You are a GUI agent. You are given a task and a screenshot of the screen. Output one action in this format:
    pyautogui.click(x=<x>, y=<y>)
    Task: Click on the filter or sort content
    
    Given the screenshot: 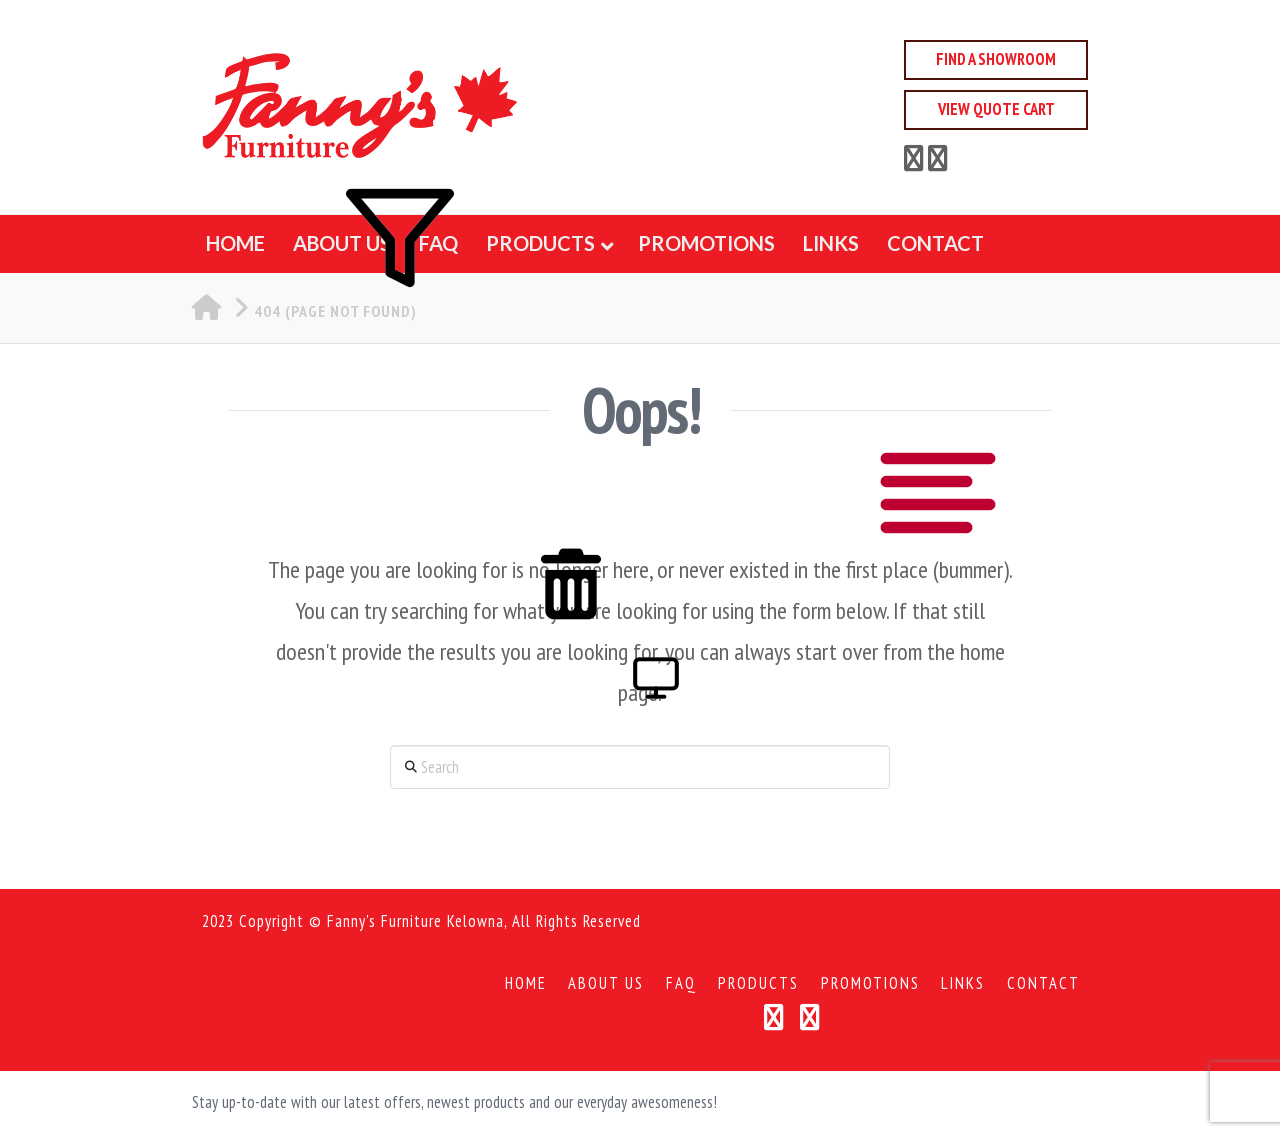 What is the action you would take?
    pyautogui.click(x=400, y=238)
    